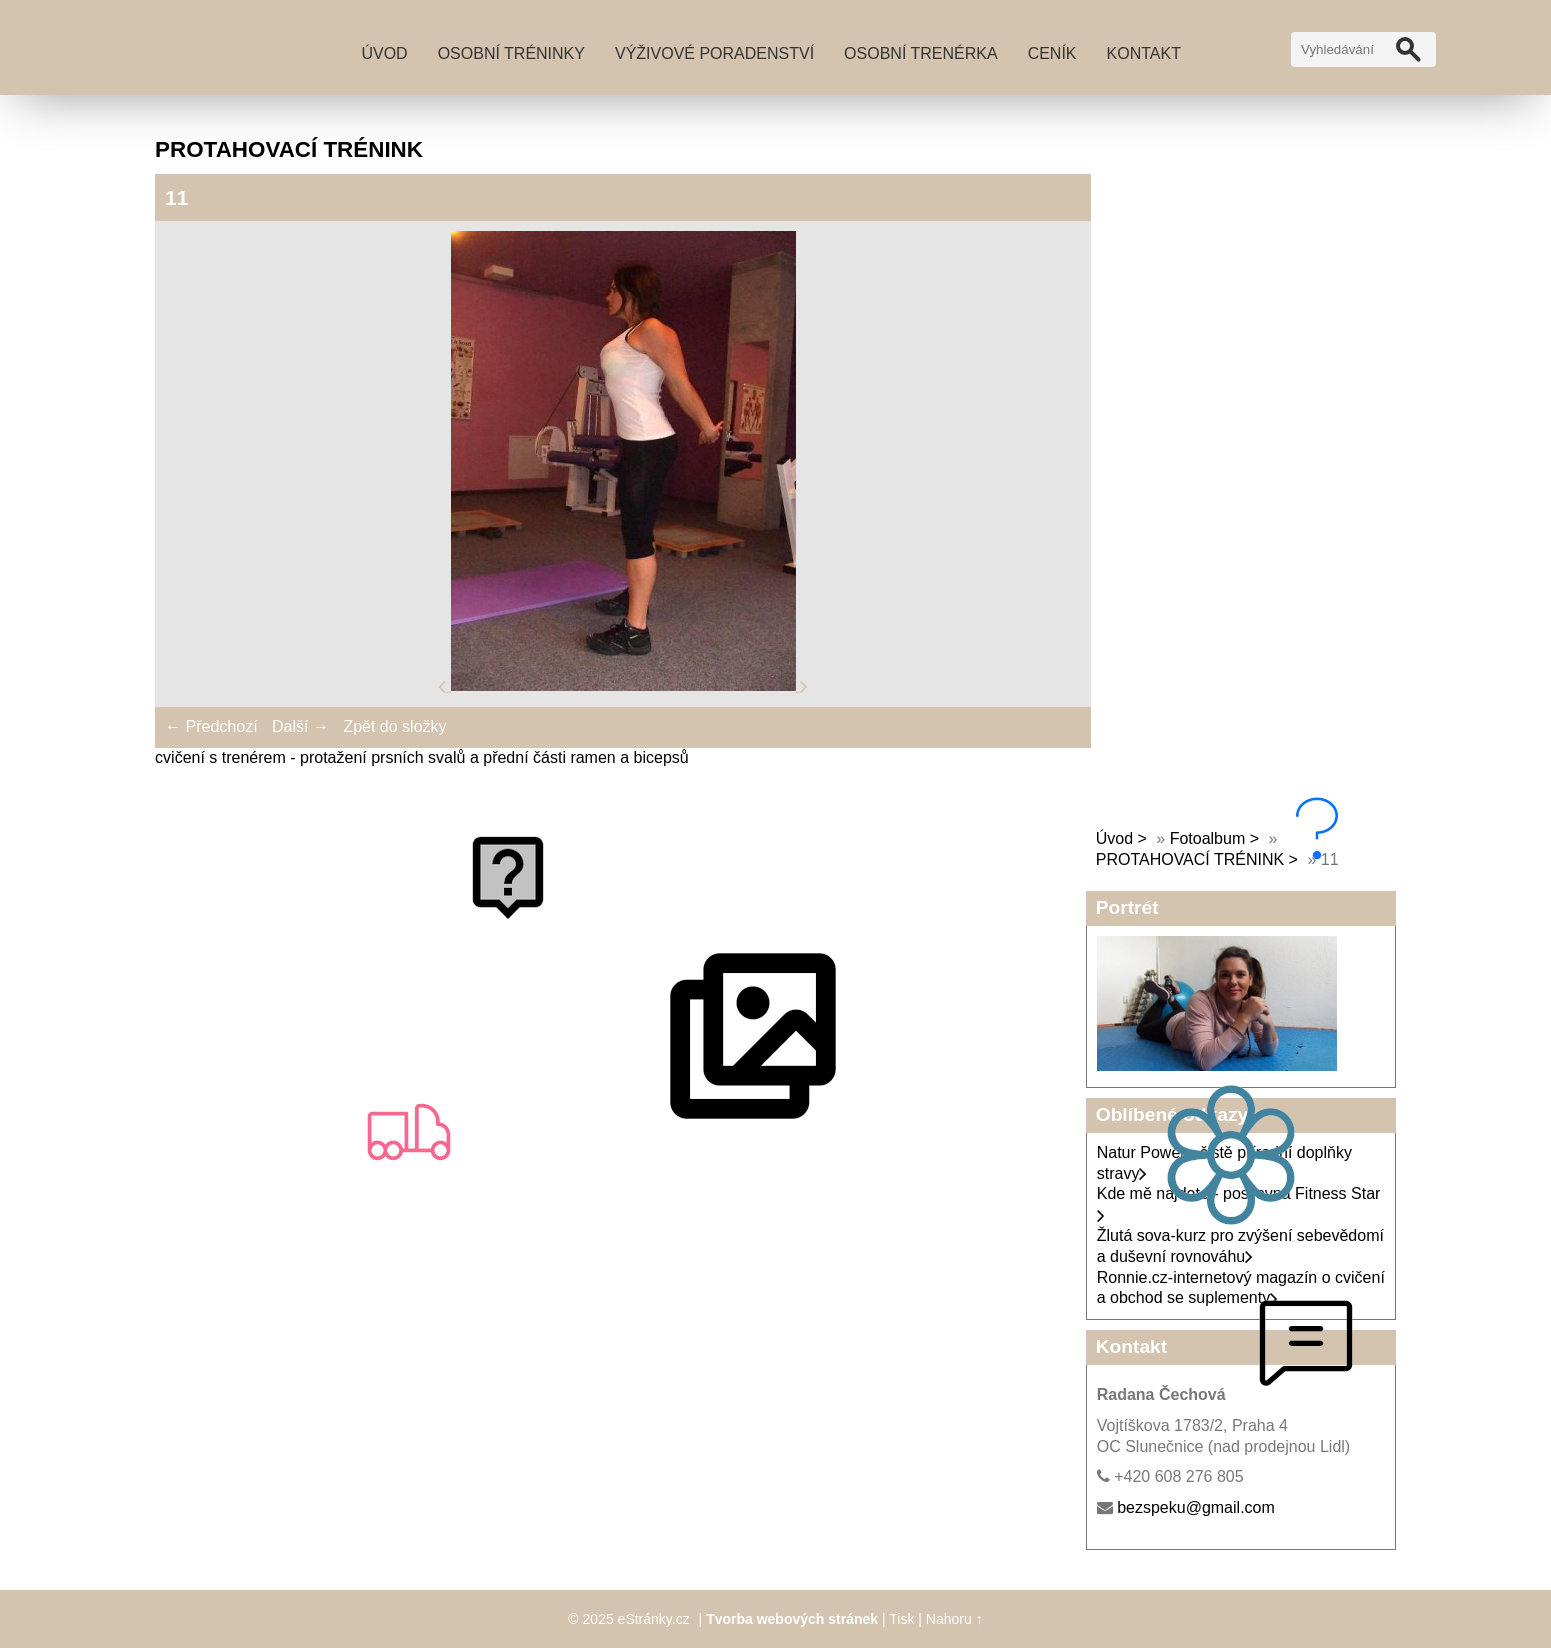  What do you see at coordinates (753, 1036) in the screenshot?
I see `view photo gallery` at bounding box center [753, 1036].